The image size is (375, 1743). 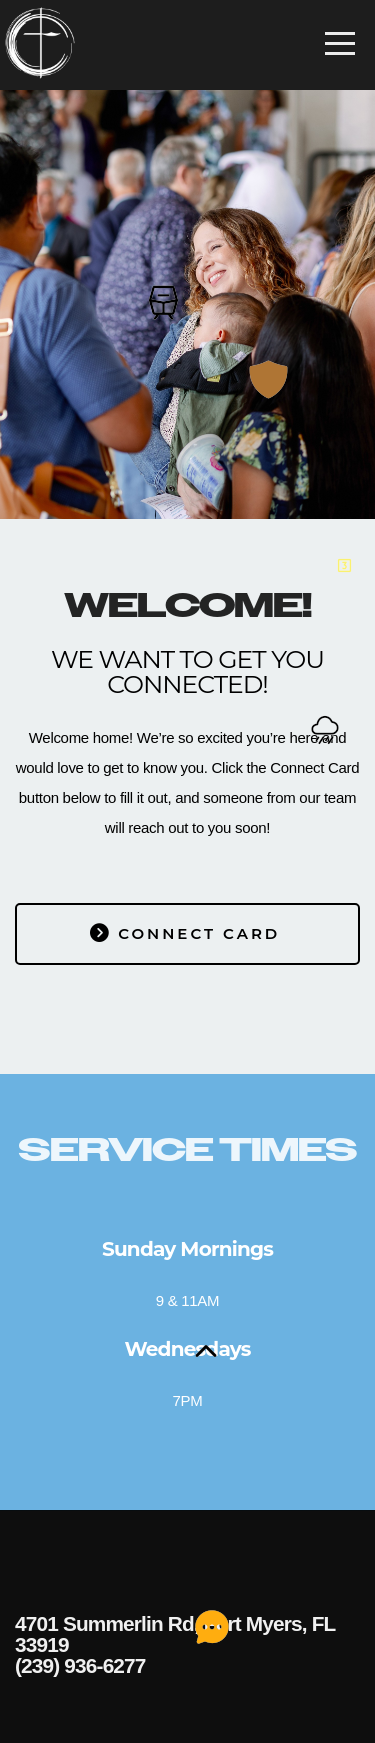 What do you see at coordinates (212, 1627) in the screenshot?
I see `open messaging or chat` at bounding box center [212, 1627].